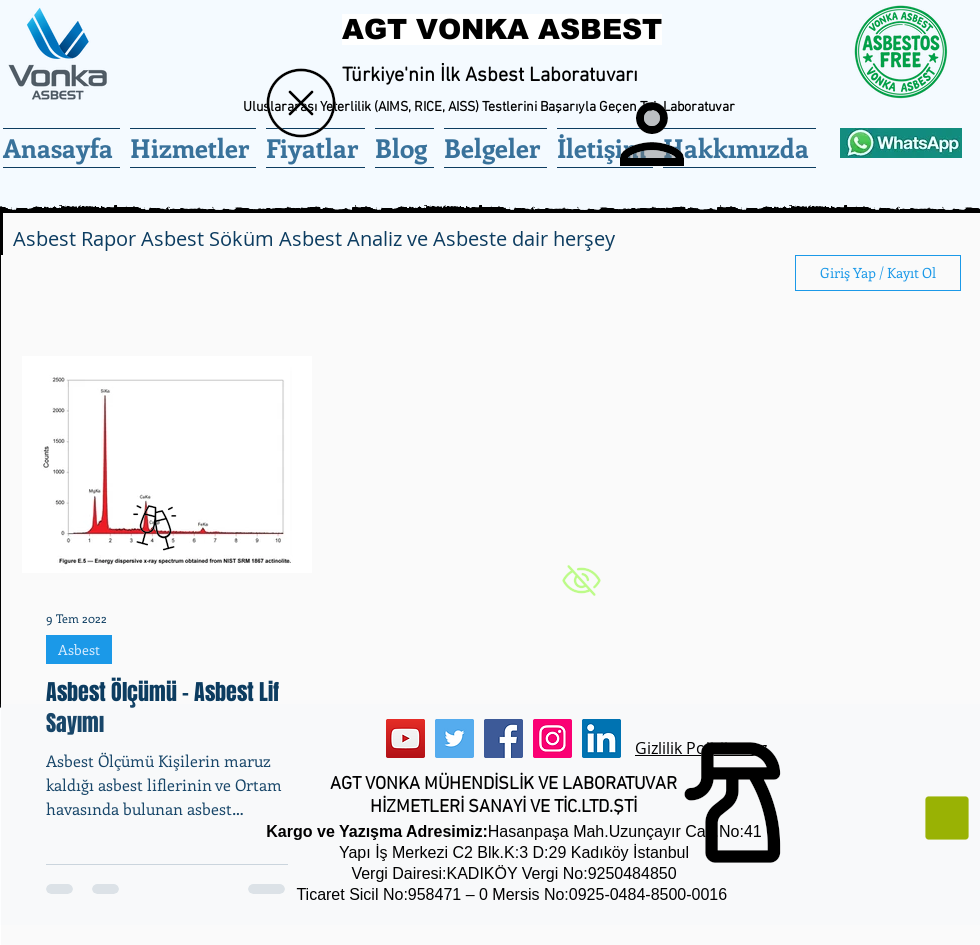 This screenshot has width=980, height=945. What do you see at coordinates (652, 134) in the screenshot?
I see `view your profile` at bounding box center [652, 134].